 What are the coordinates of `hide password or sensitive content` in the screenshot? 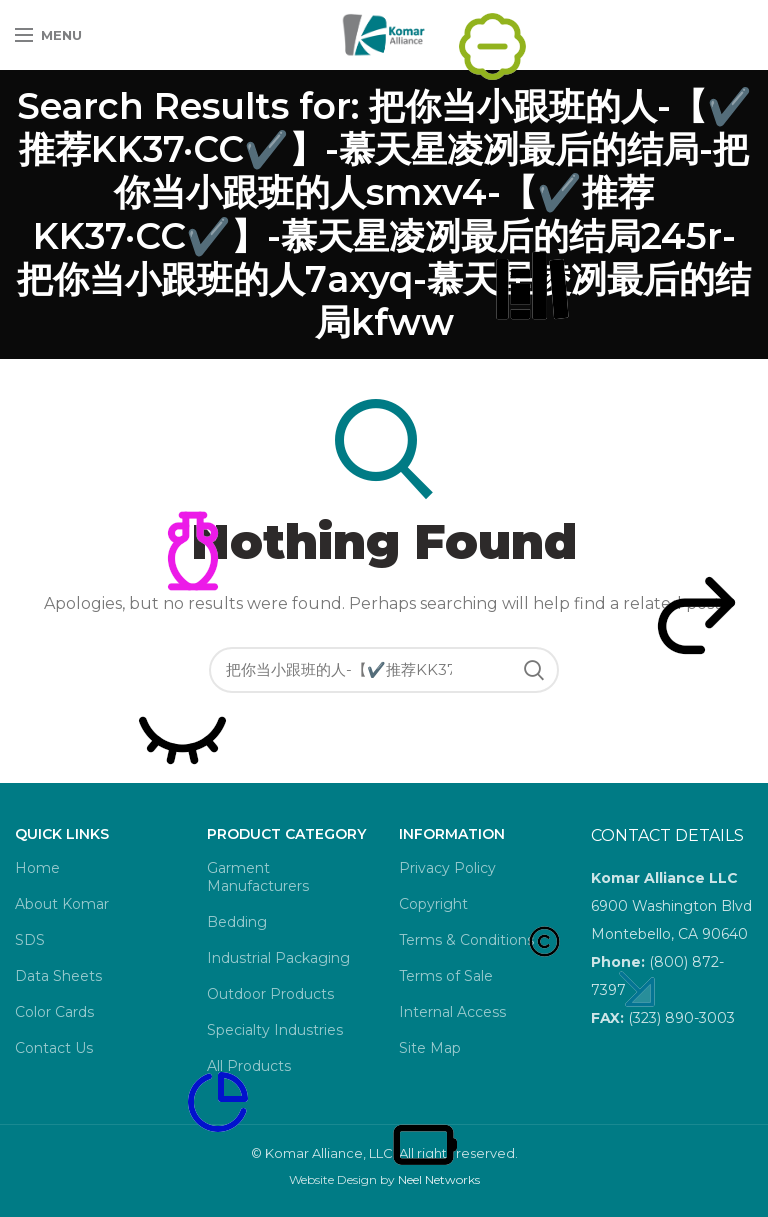 It's located at (182, 736).